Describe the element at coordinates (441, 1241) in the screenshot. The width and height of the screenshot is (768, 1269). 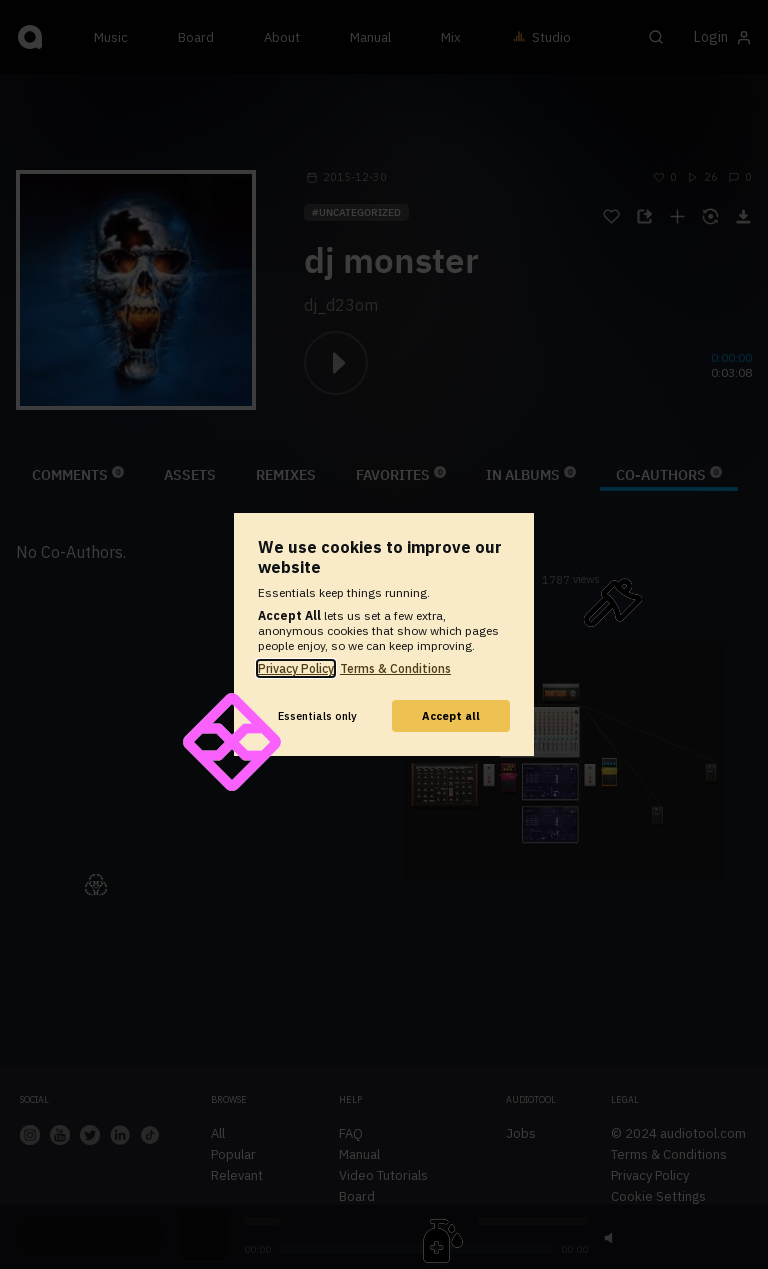
I see `access hand sanitizer station information` at that location.